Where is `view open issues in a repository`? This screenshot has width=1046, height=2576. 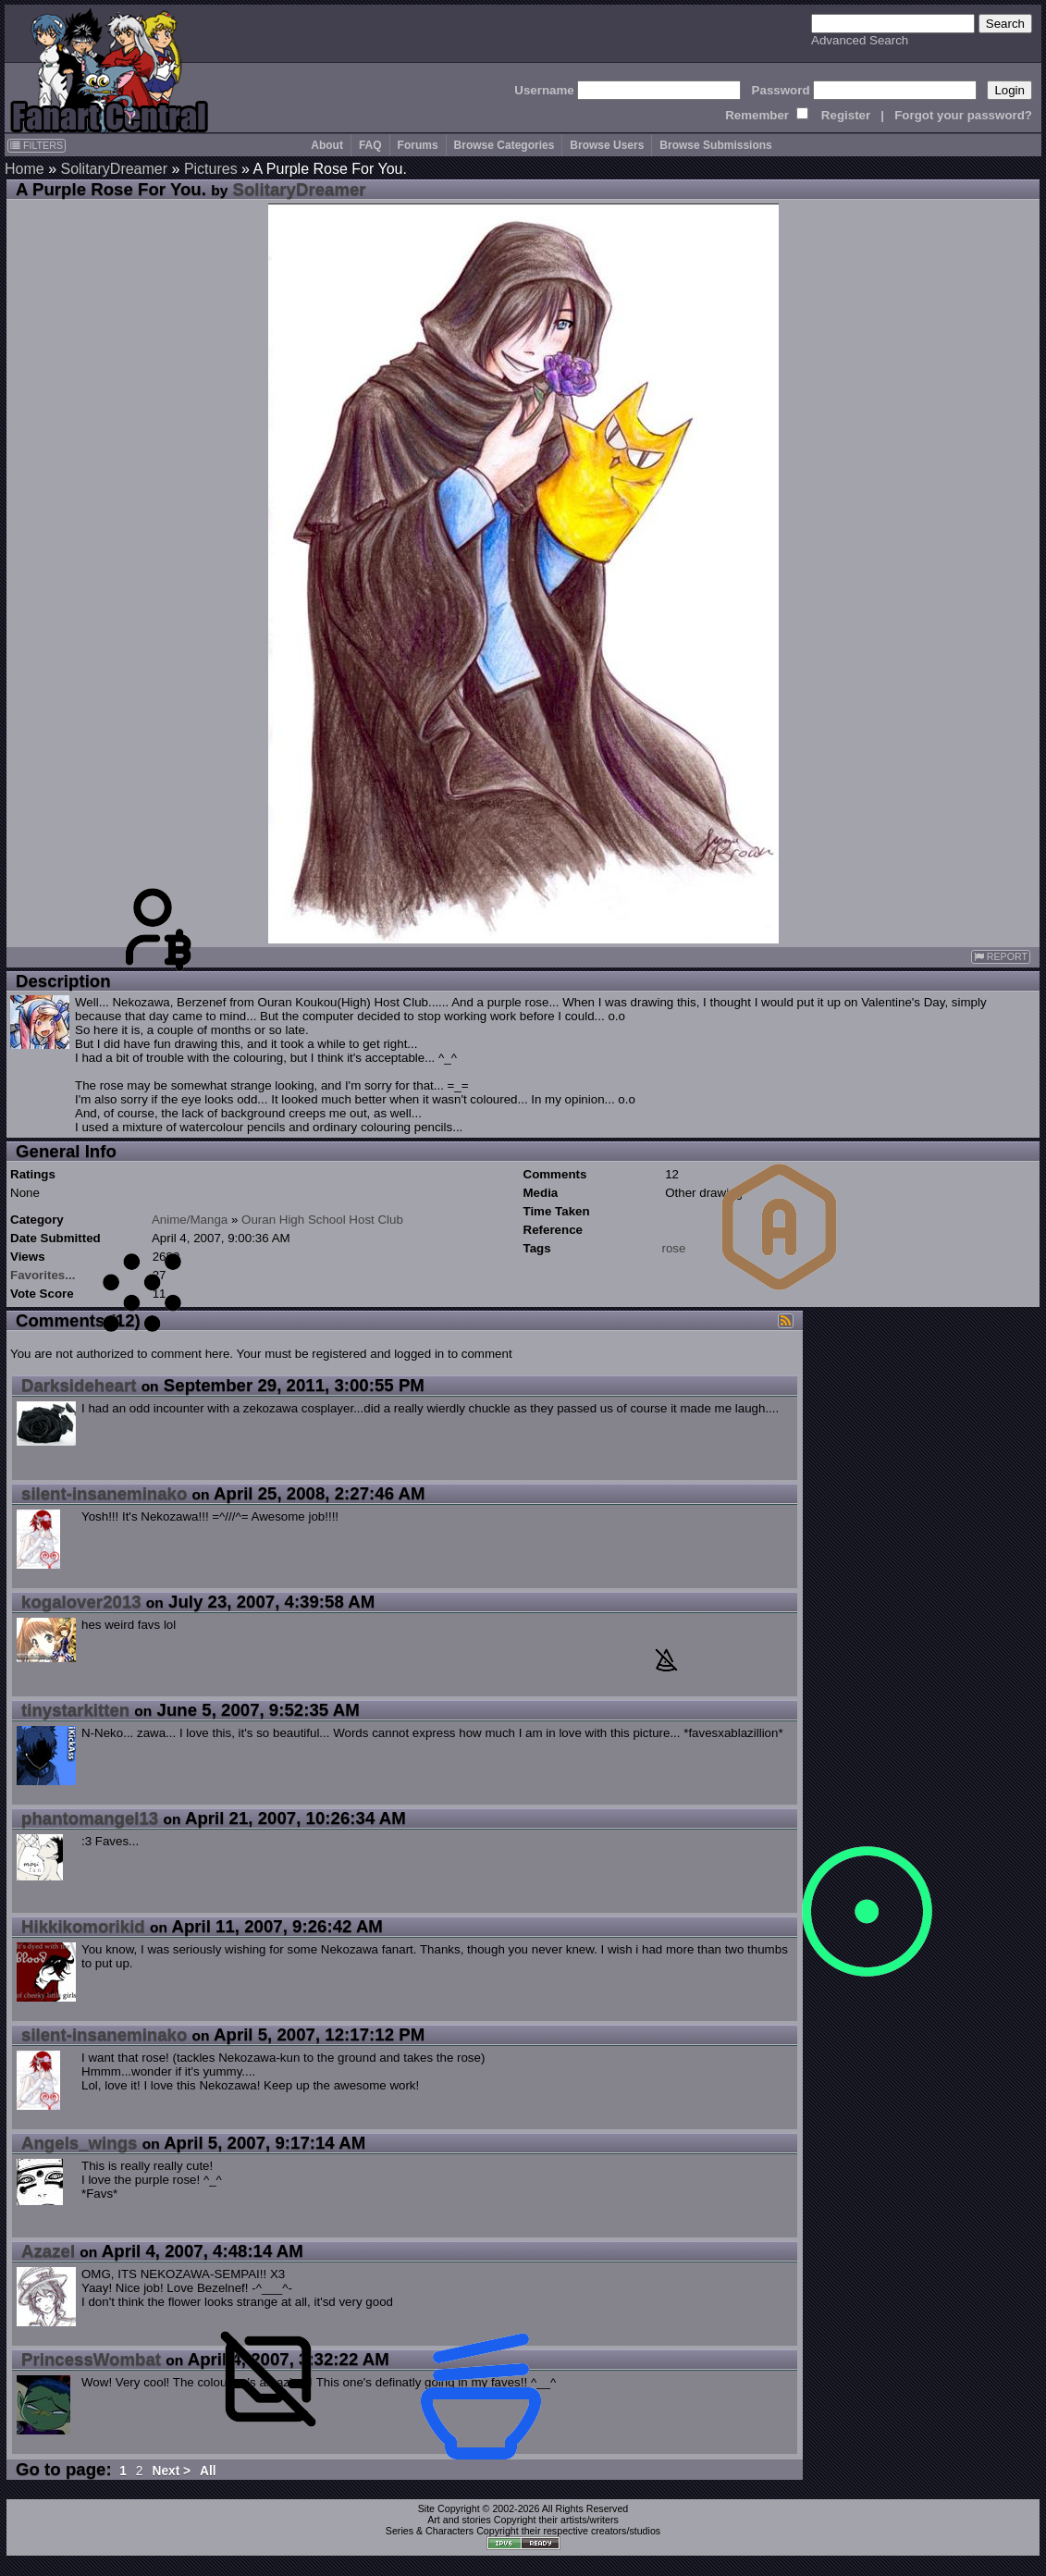 view open issues in a repository is located at coordinates (867, 1911).